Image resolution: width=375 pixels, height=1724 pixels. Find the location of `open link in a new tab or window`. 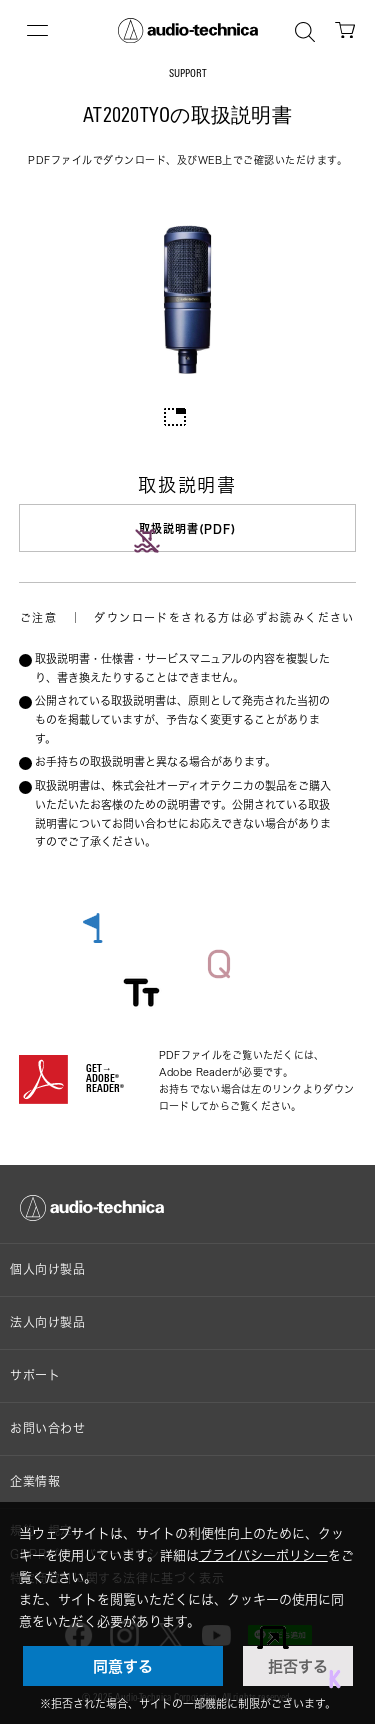

open link in a new tab or window is located at coordinates (273, 1637).